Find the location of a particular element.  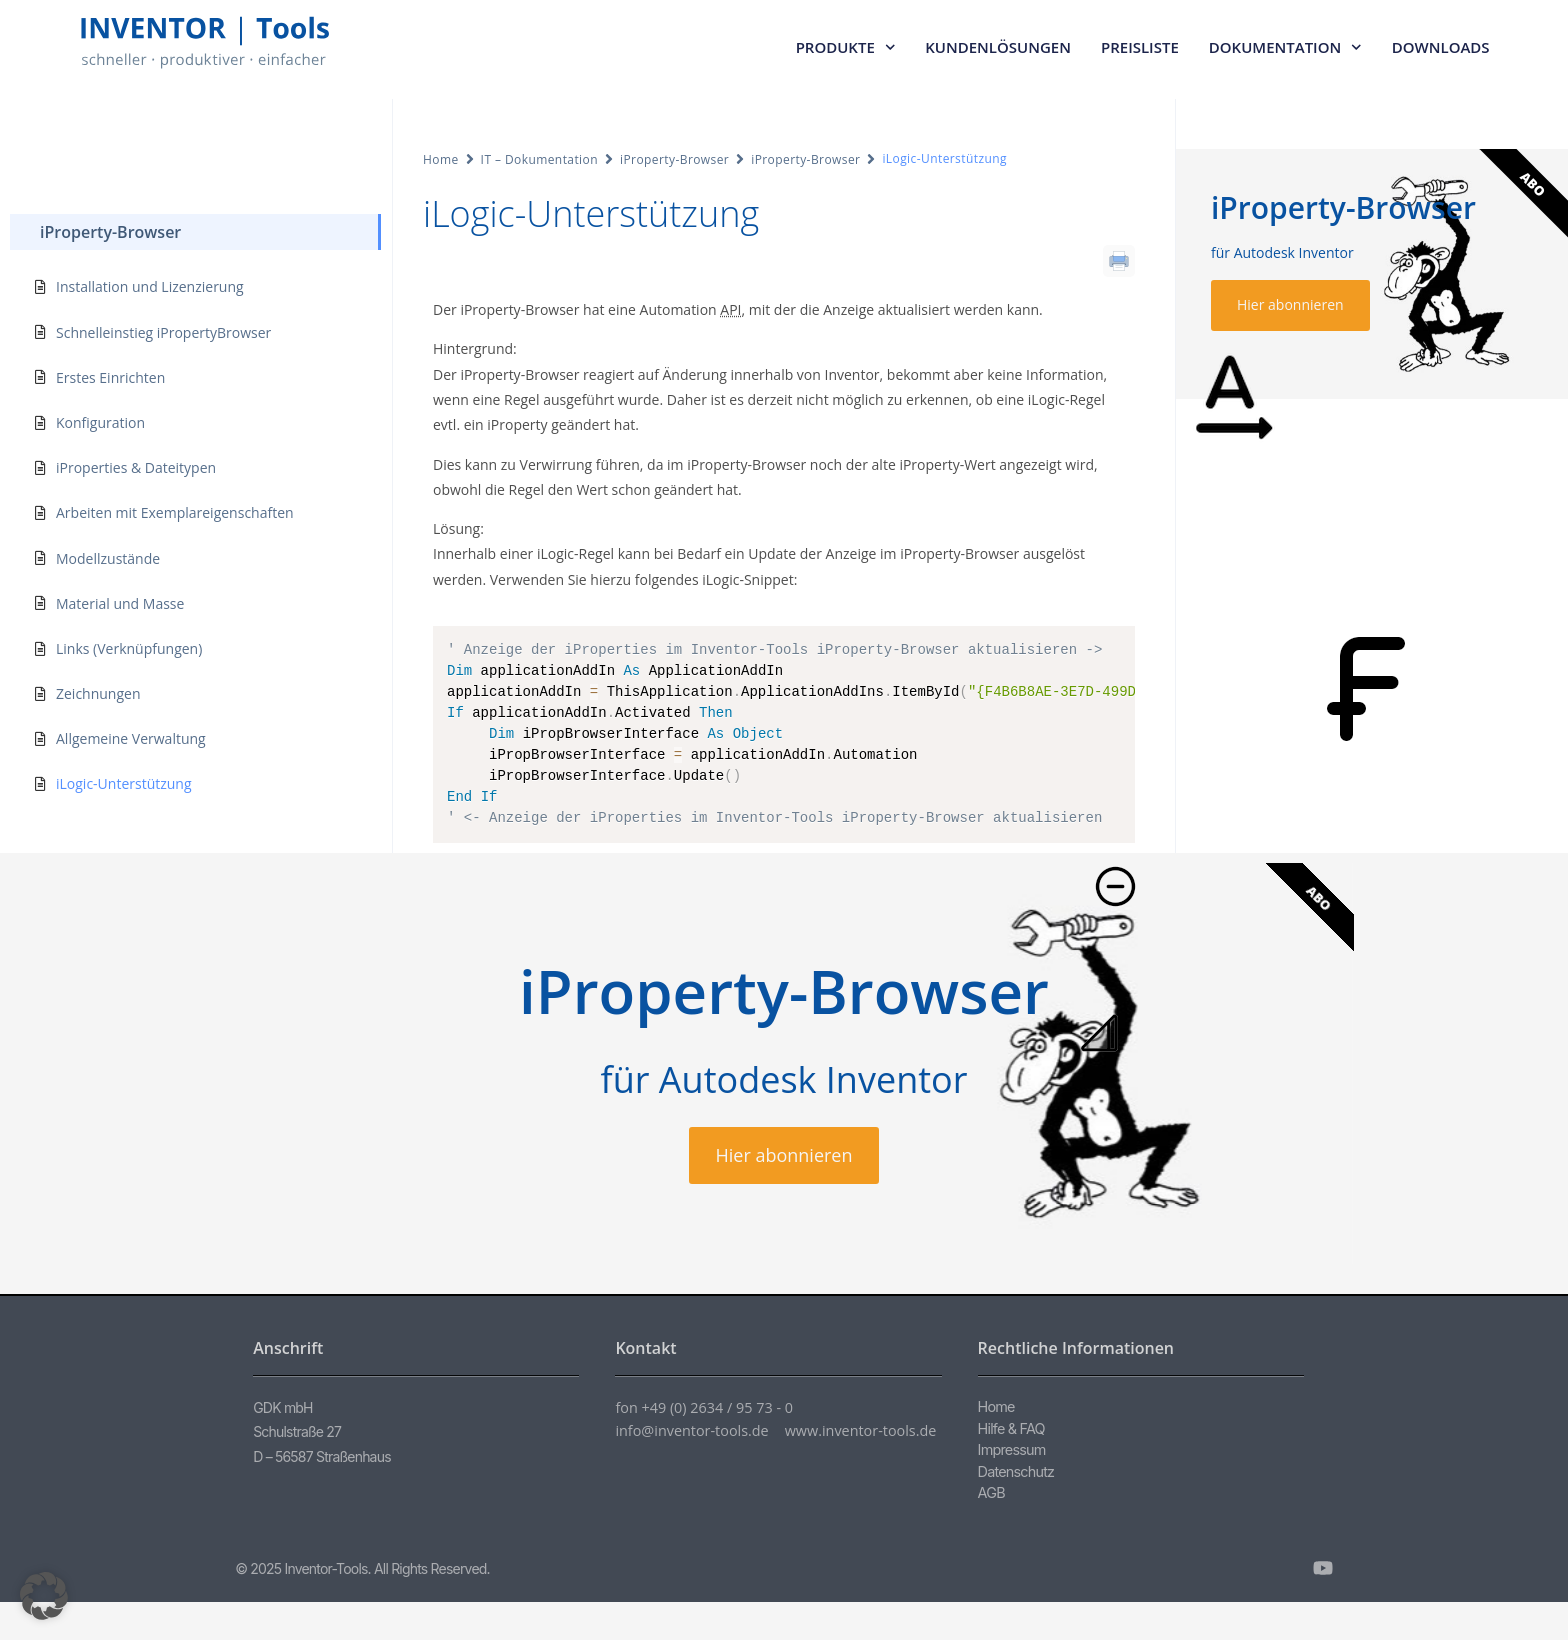

set text to horizontal orientation is located at coordinates (1230, 399).